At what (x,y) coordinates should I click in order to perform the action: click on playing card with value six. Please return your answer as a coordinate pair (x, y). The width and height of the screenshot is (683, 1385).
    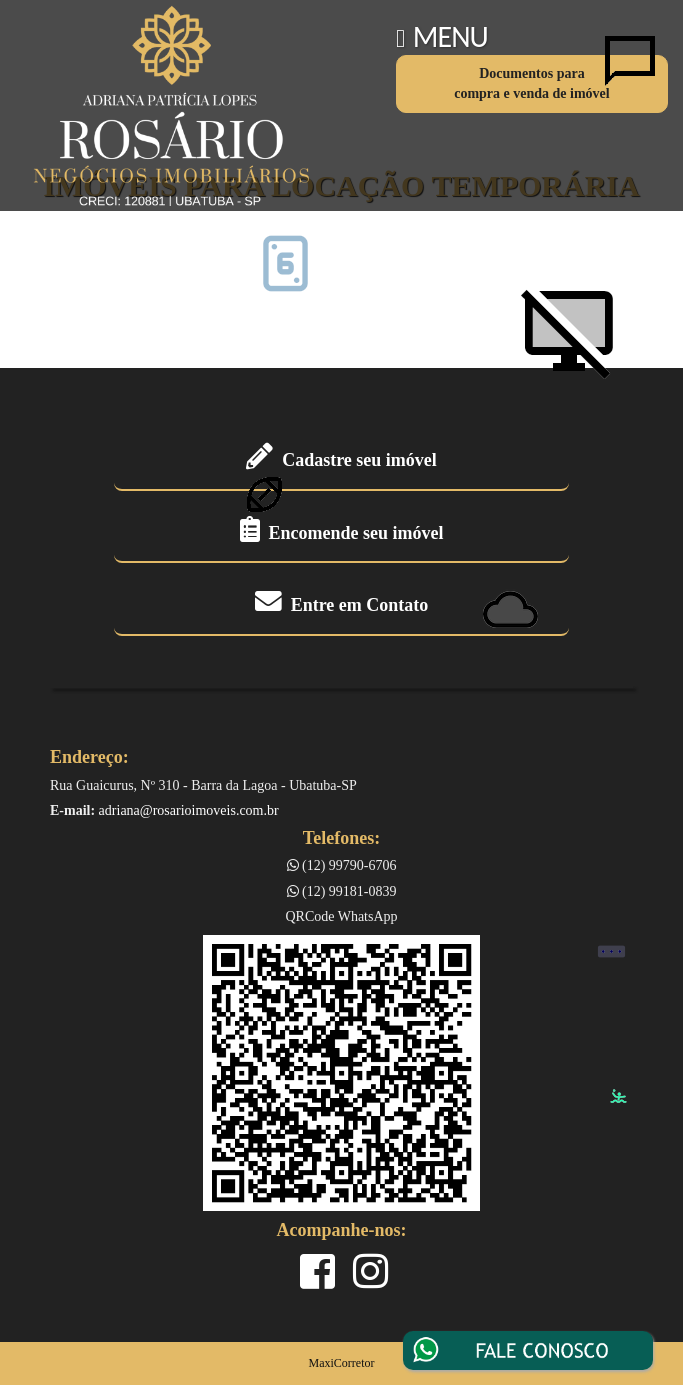
    Looking at the image, I should click on (285, 263).